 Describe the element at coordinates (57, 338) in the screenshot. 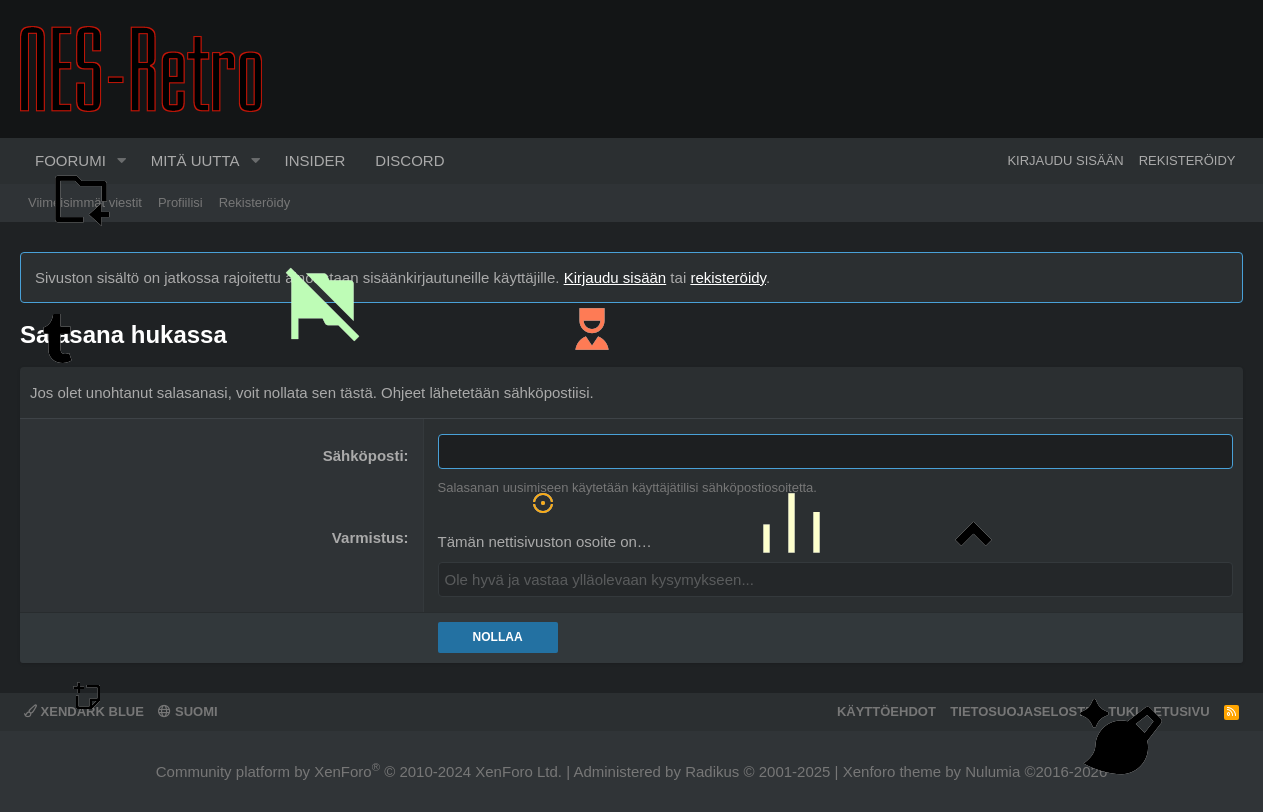

I see `open Tumblr app` at that location.